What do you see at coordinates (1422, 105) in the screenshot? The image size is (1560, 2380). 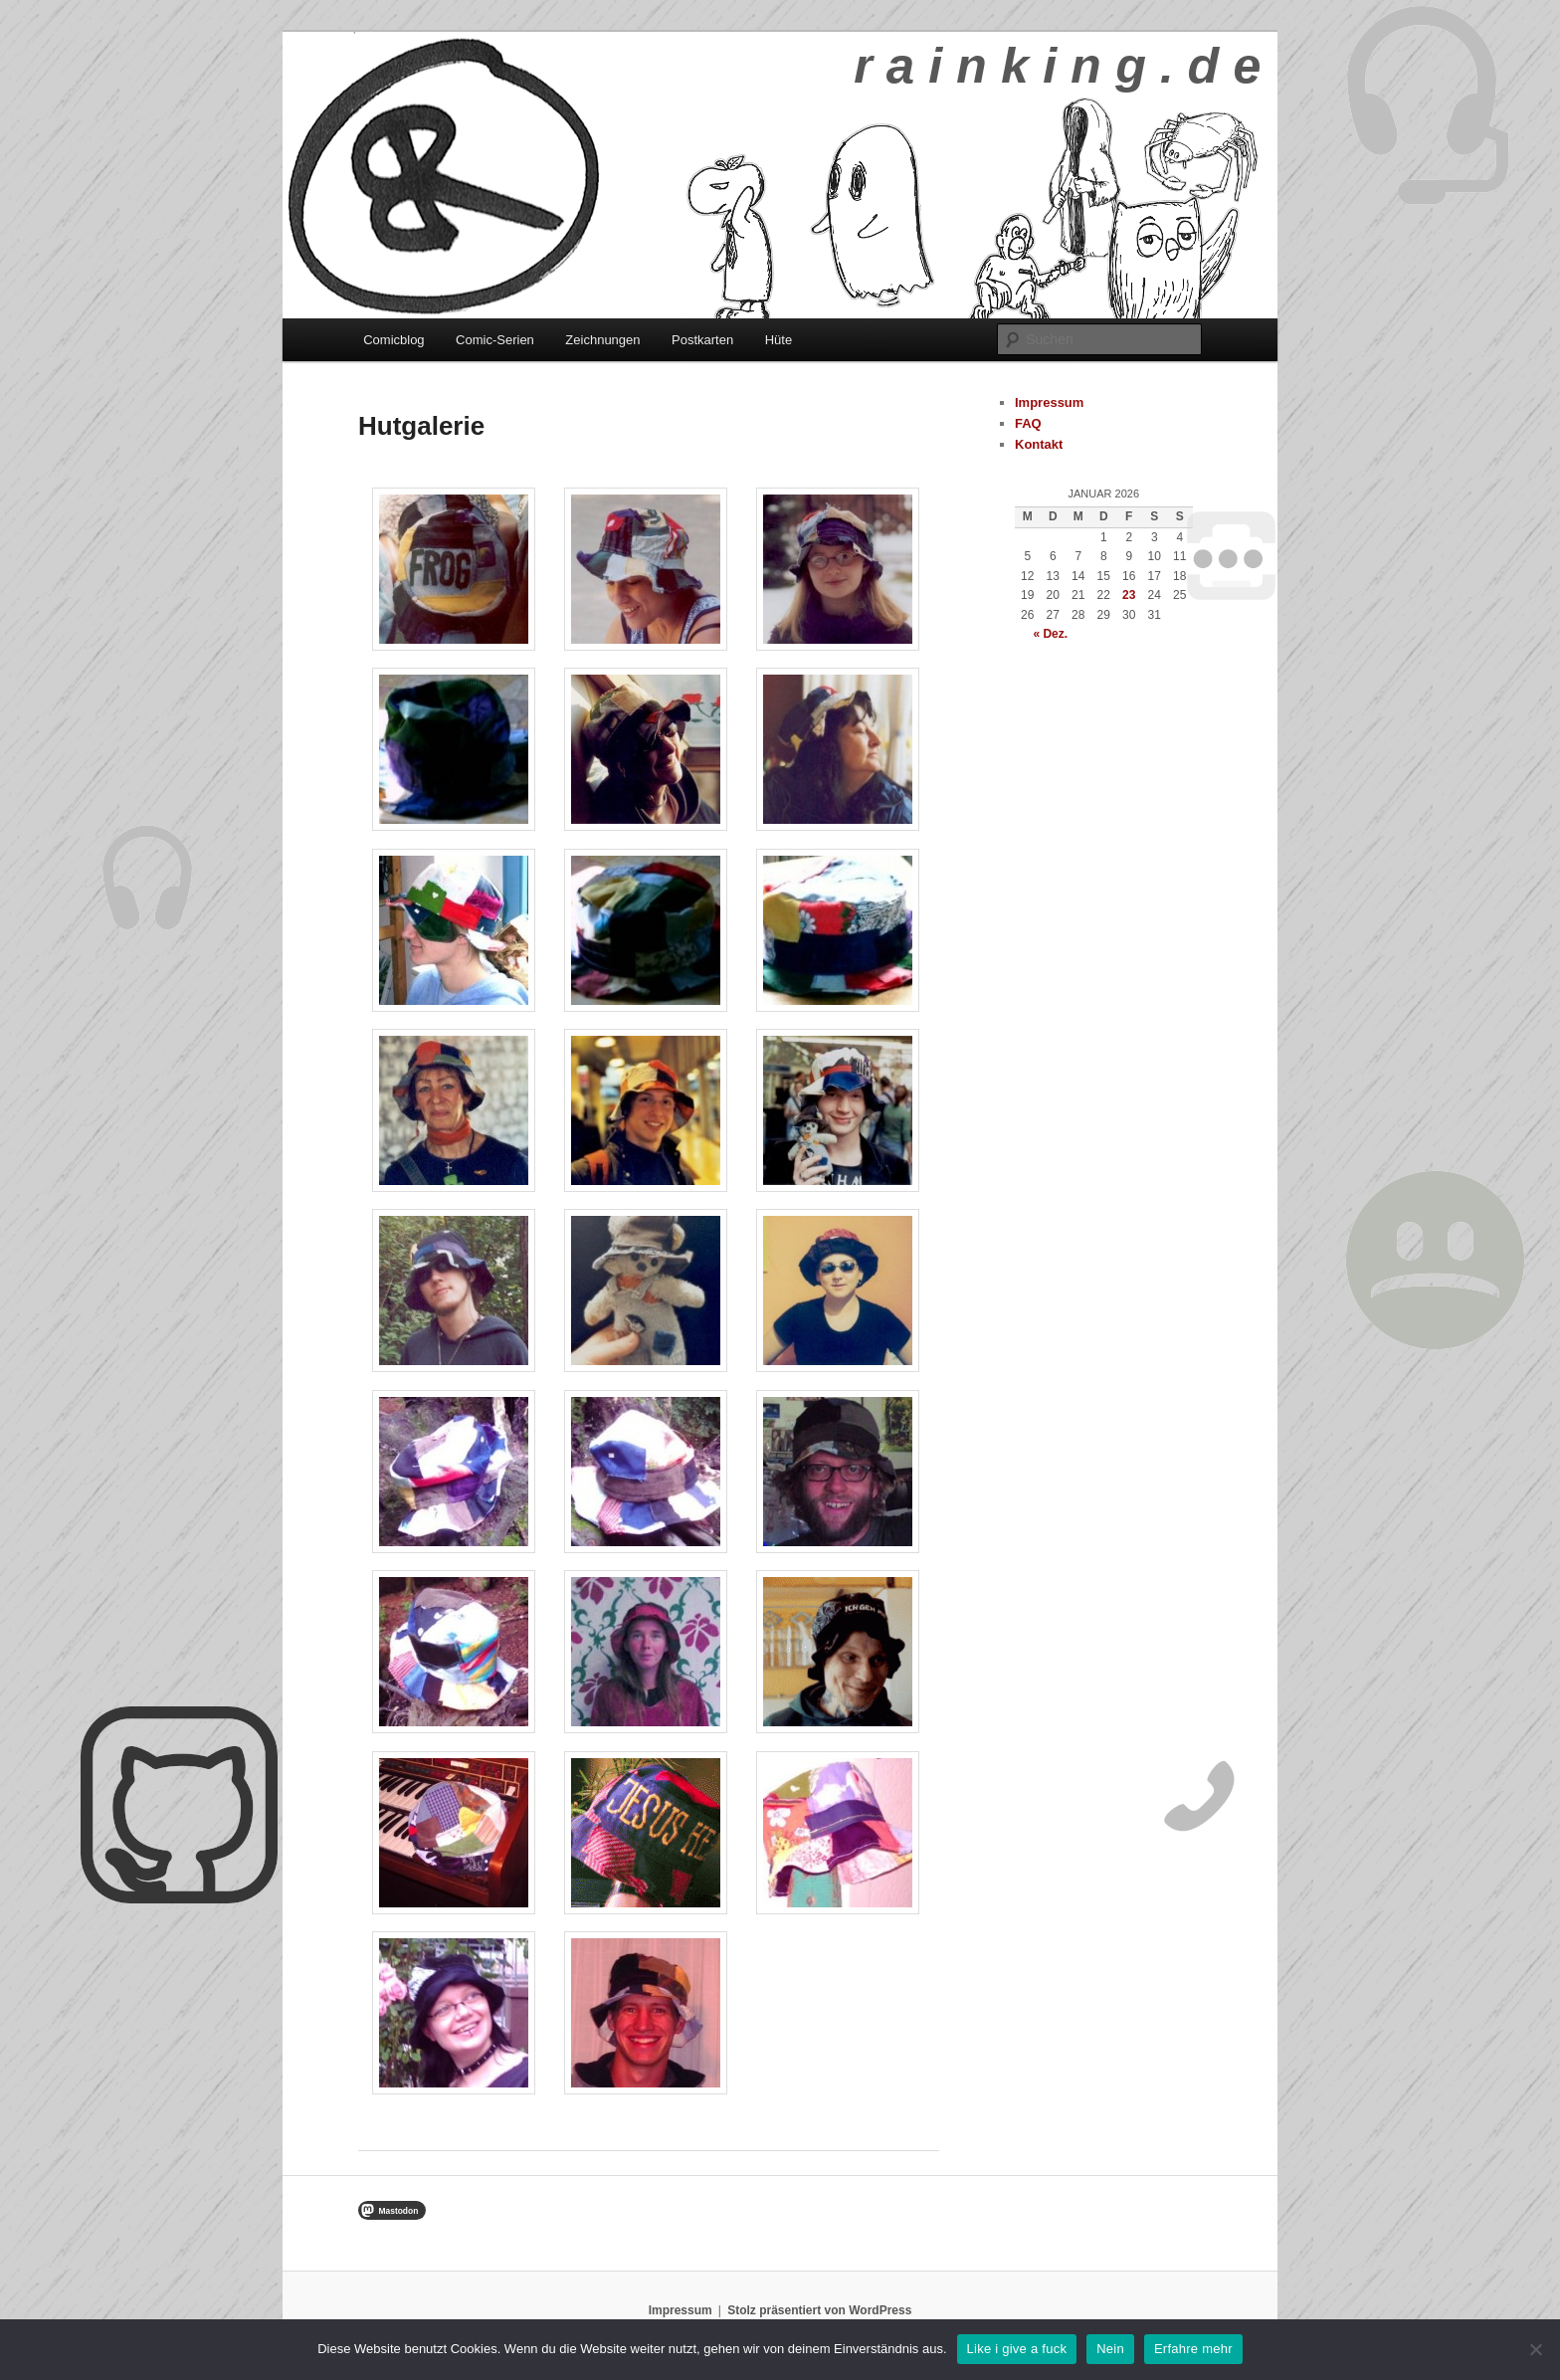 I see `access audio or voice chat settings` at bounding box center [1422, 105].